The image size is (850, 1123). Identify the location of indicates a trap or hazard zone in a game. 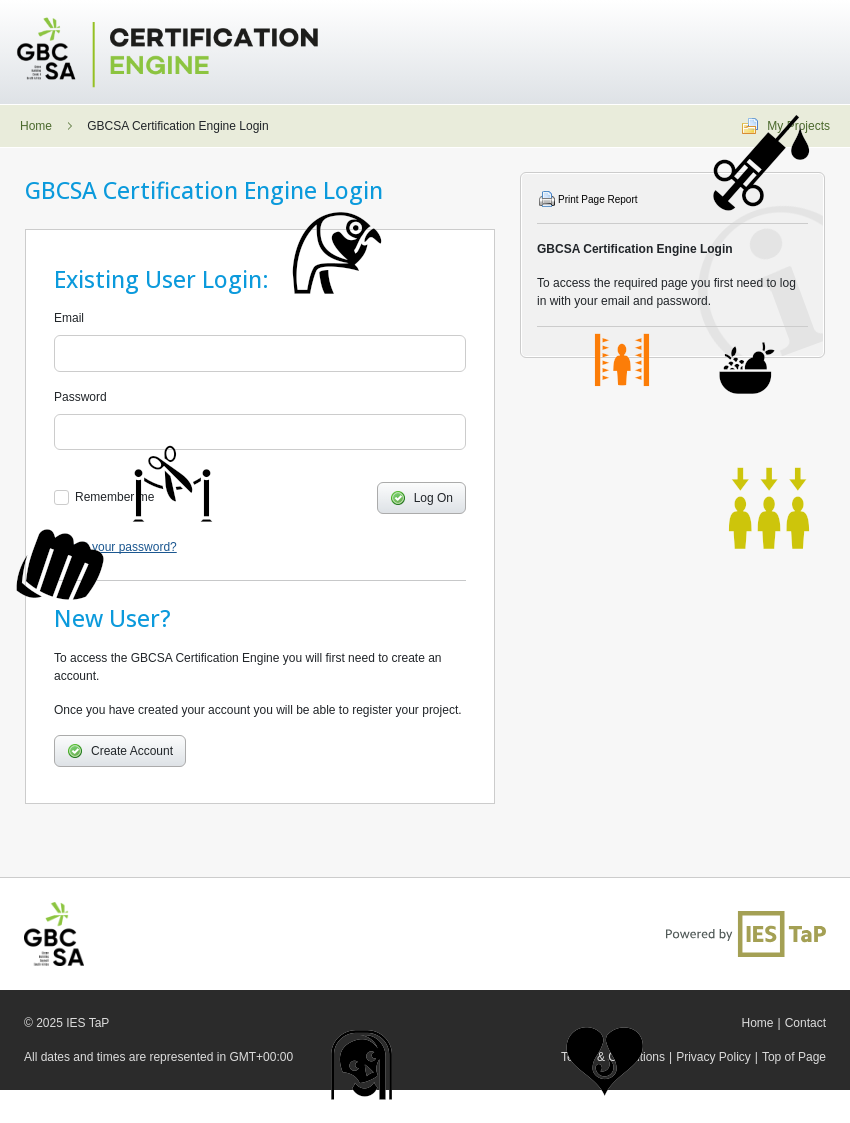
(622, 359).